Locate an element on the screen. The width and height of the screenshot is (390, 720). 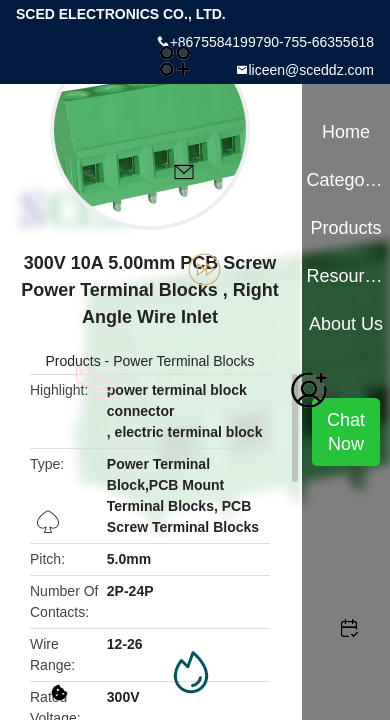
open your inbox or email is located at coordinates (184, 172).